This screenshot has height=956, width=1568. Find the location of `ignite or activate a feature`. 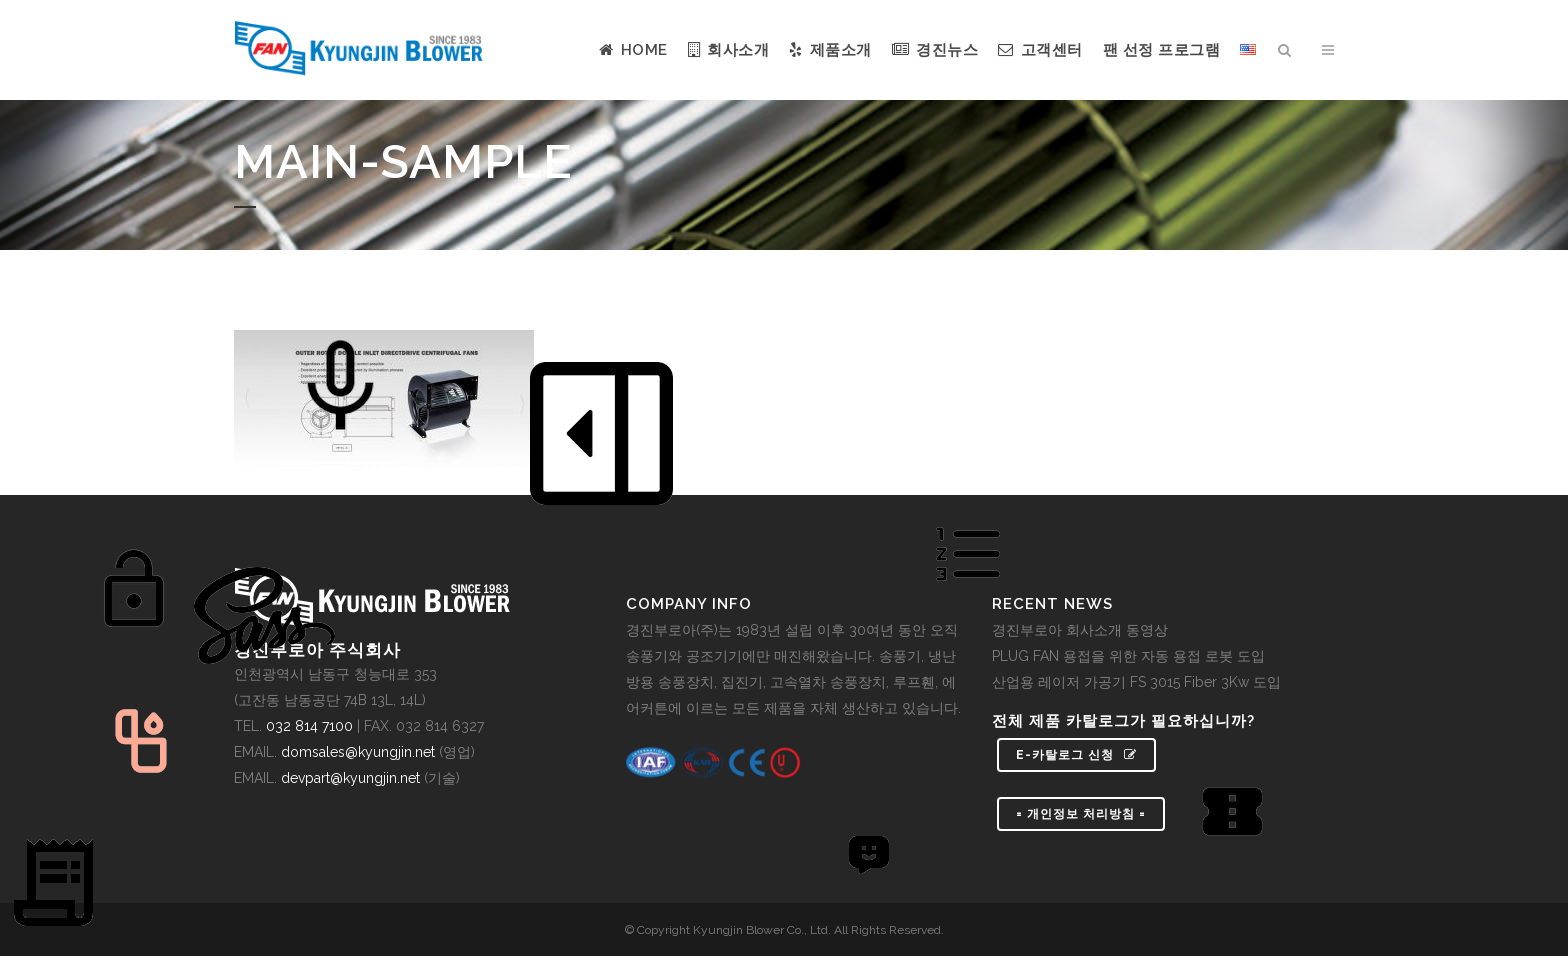

ignite or activate a feature is located at coordinates (141, 741).